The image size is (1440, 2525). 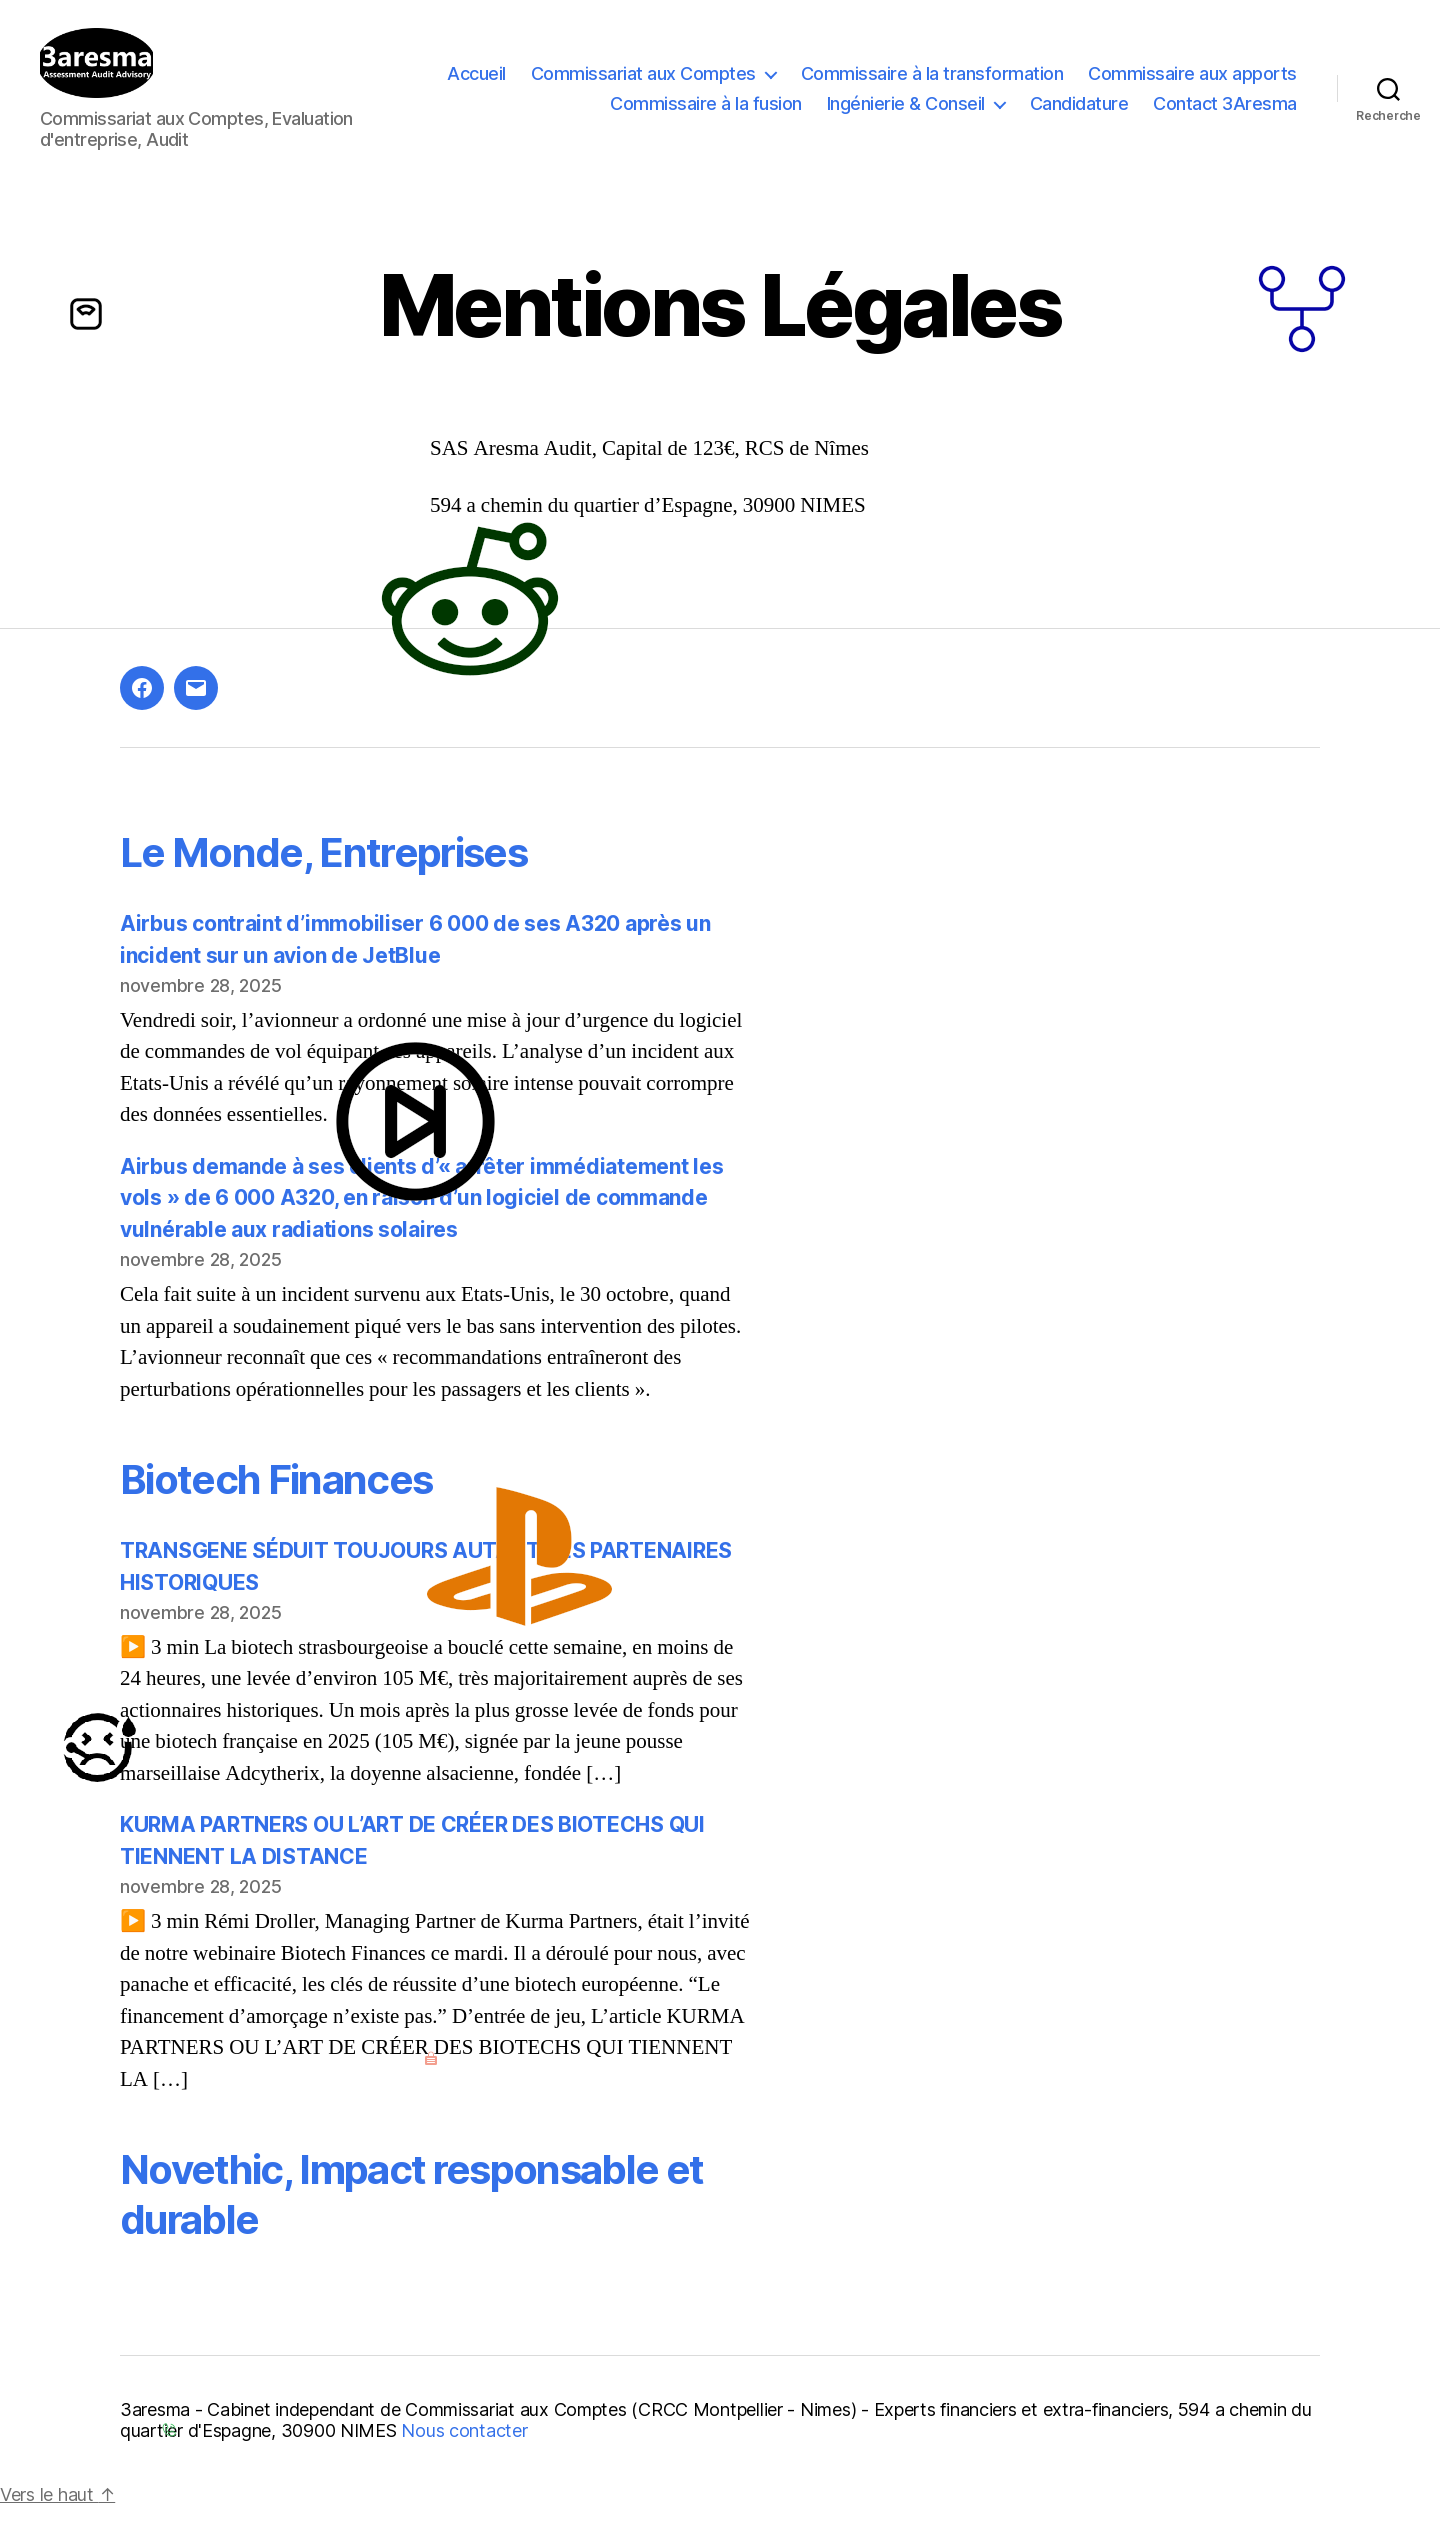 I want to click on skip to the next track or media item, so click(x=415, y=1121).